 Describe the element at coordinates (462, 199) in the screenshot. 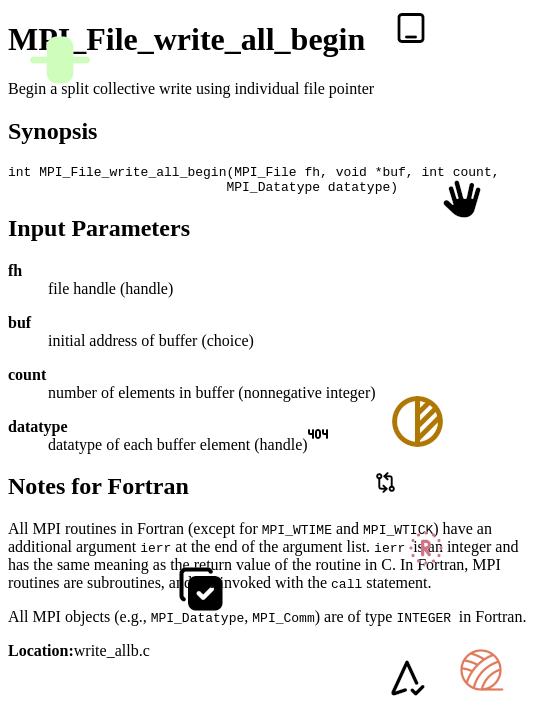

I see `send a vulcan salute or "live long and prosper" greeting` at that location.